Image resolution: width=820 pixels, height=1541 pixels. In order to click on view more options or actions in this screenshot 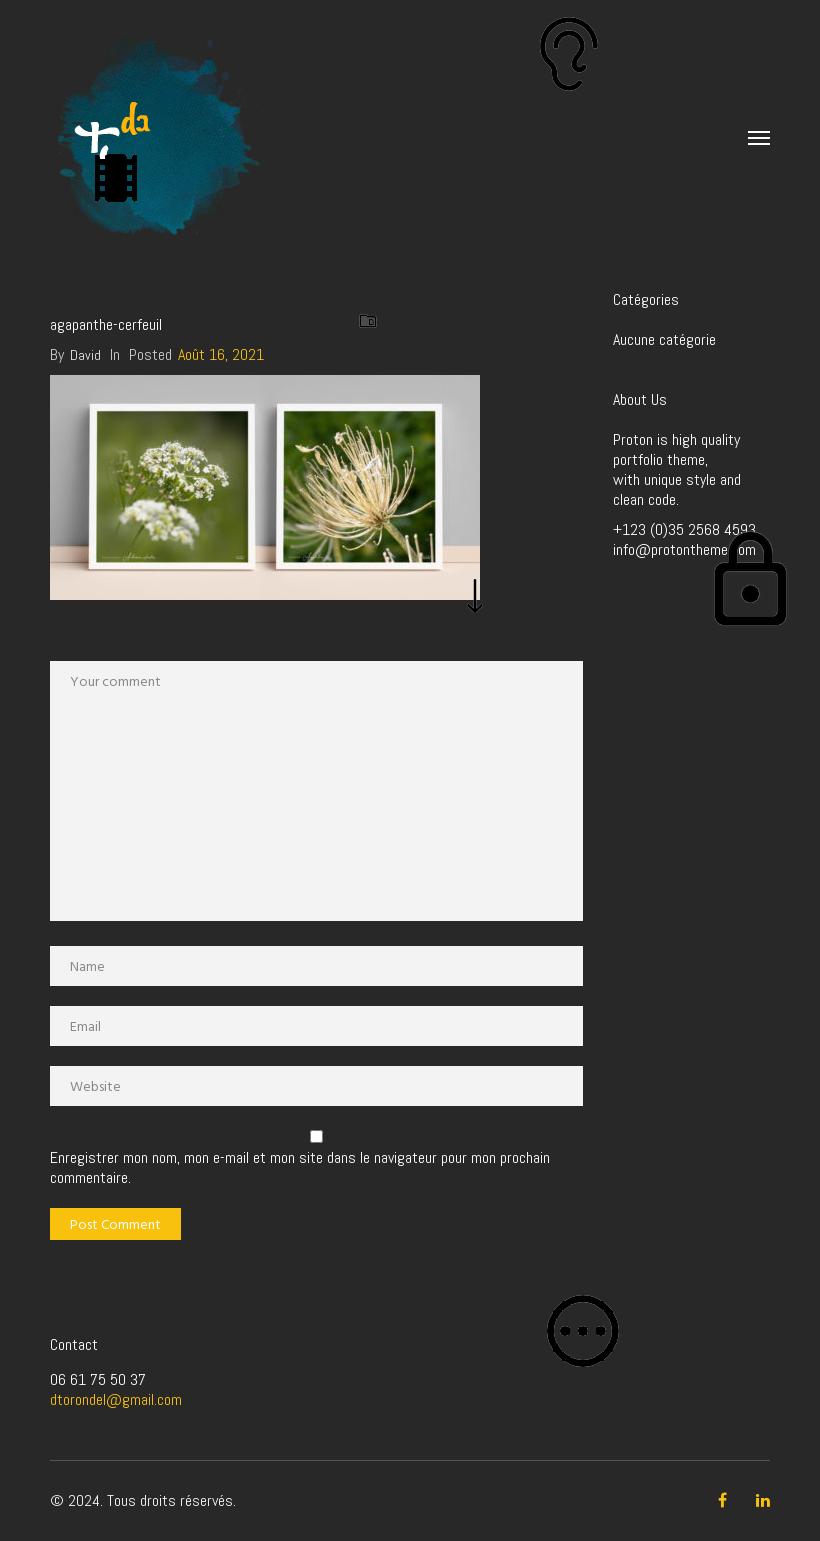, I will do `click(583, 1331)`.